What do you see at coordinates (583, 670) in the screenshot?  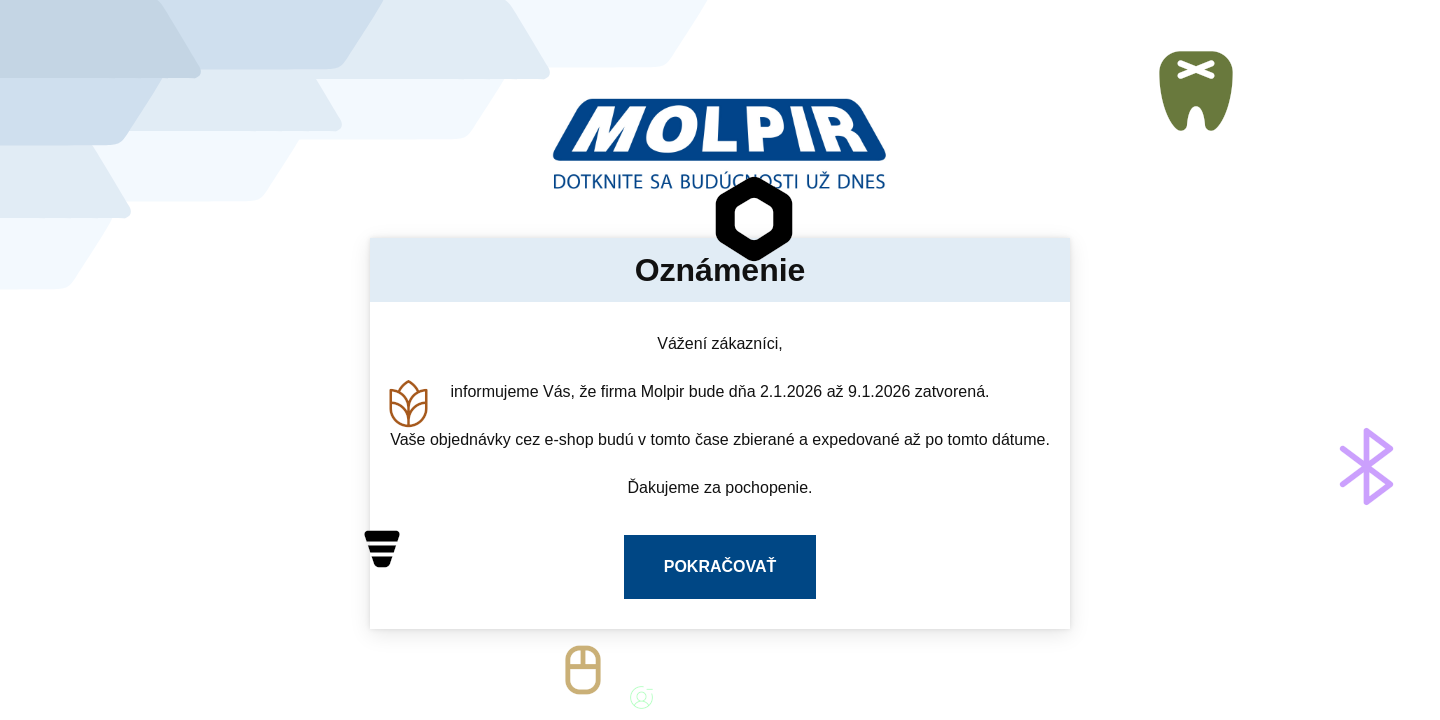 I see `indicates mouse input device connected` at bounding box center [583, 670].